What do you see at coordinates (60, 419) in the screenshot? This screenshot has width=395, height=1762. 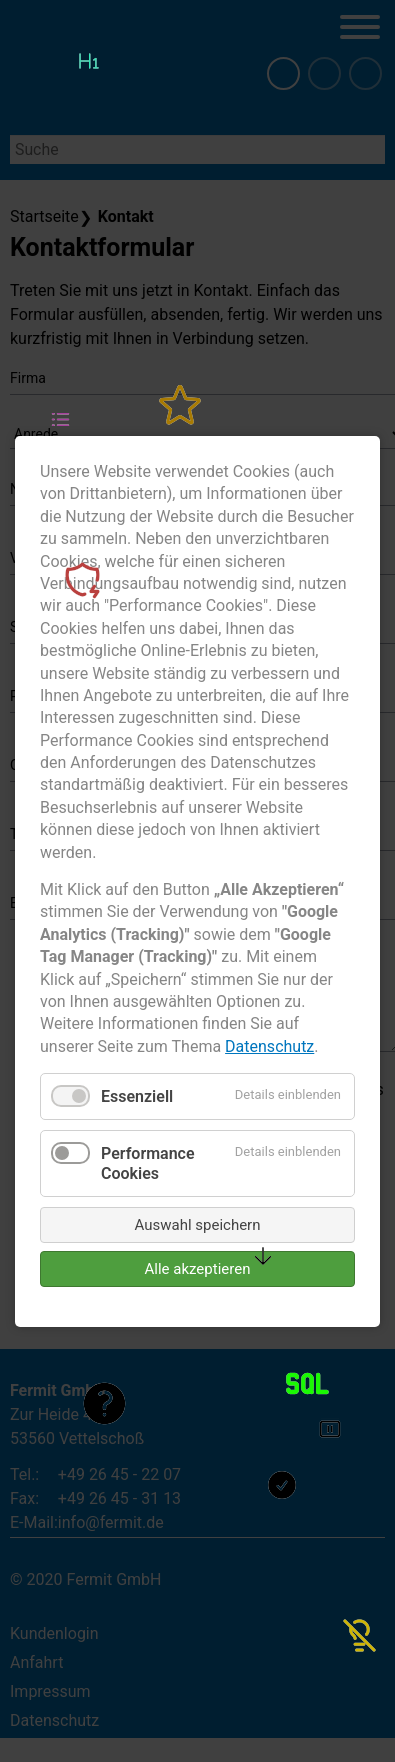 I see `view a bulleted list` at bounding box center [60, 419].